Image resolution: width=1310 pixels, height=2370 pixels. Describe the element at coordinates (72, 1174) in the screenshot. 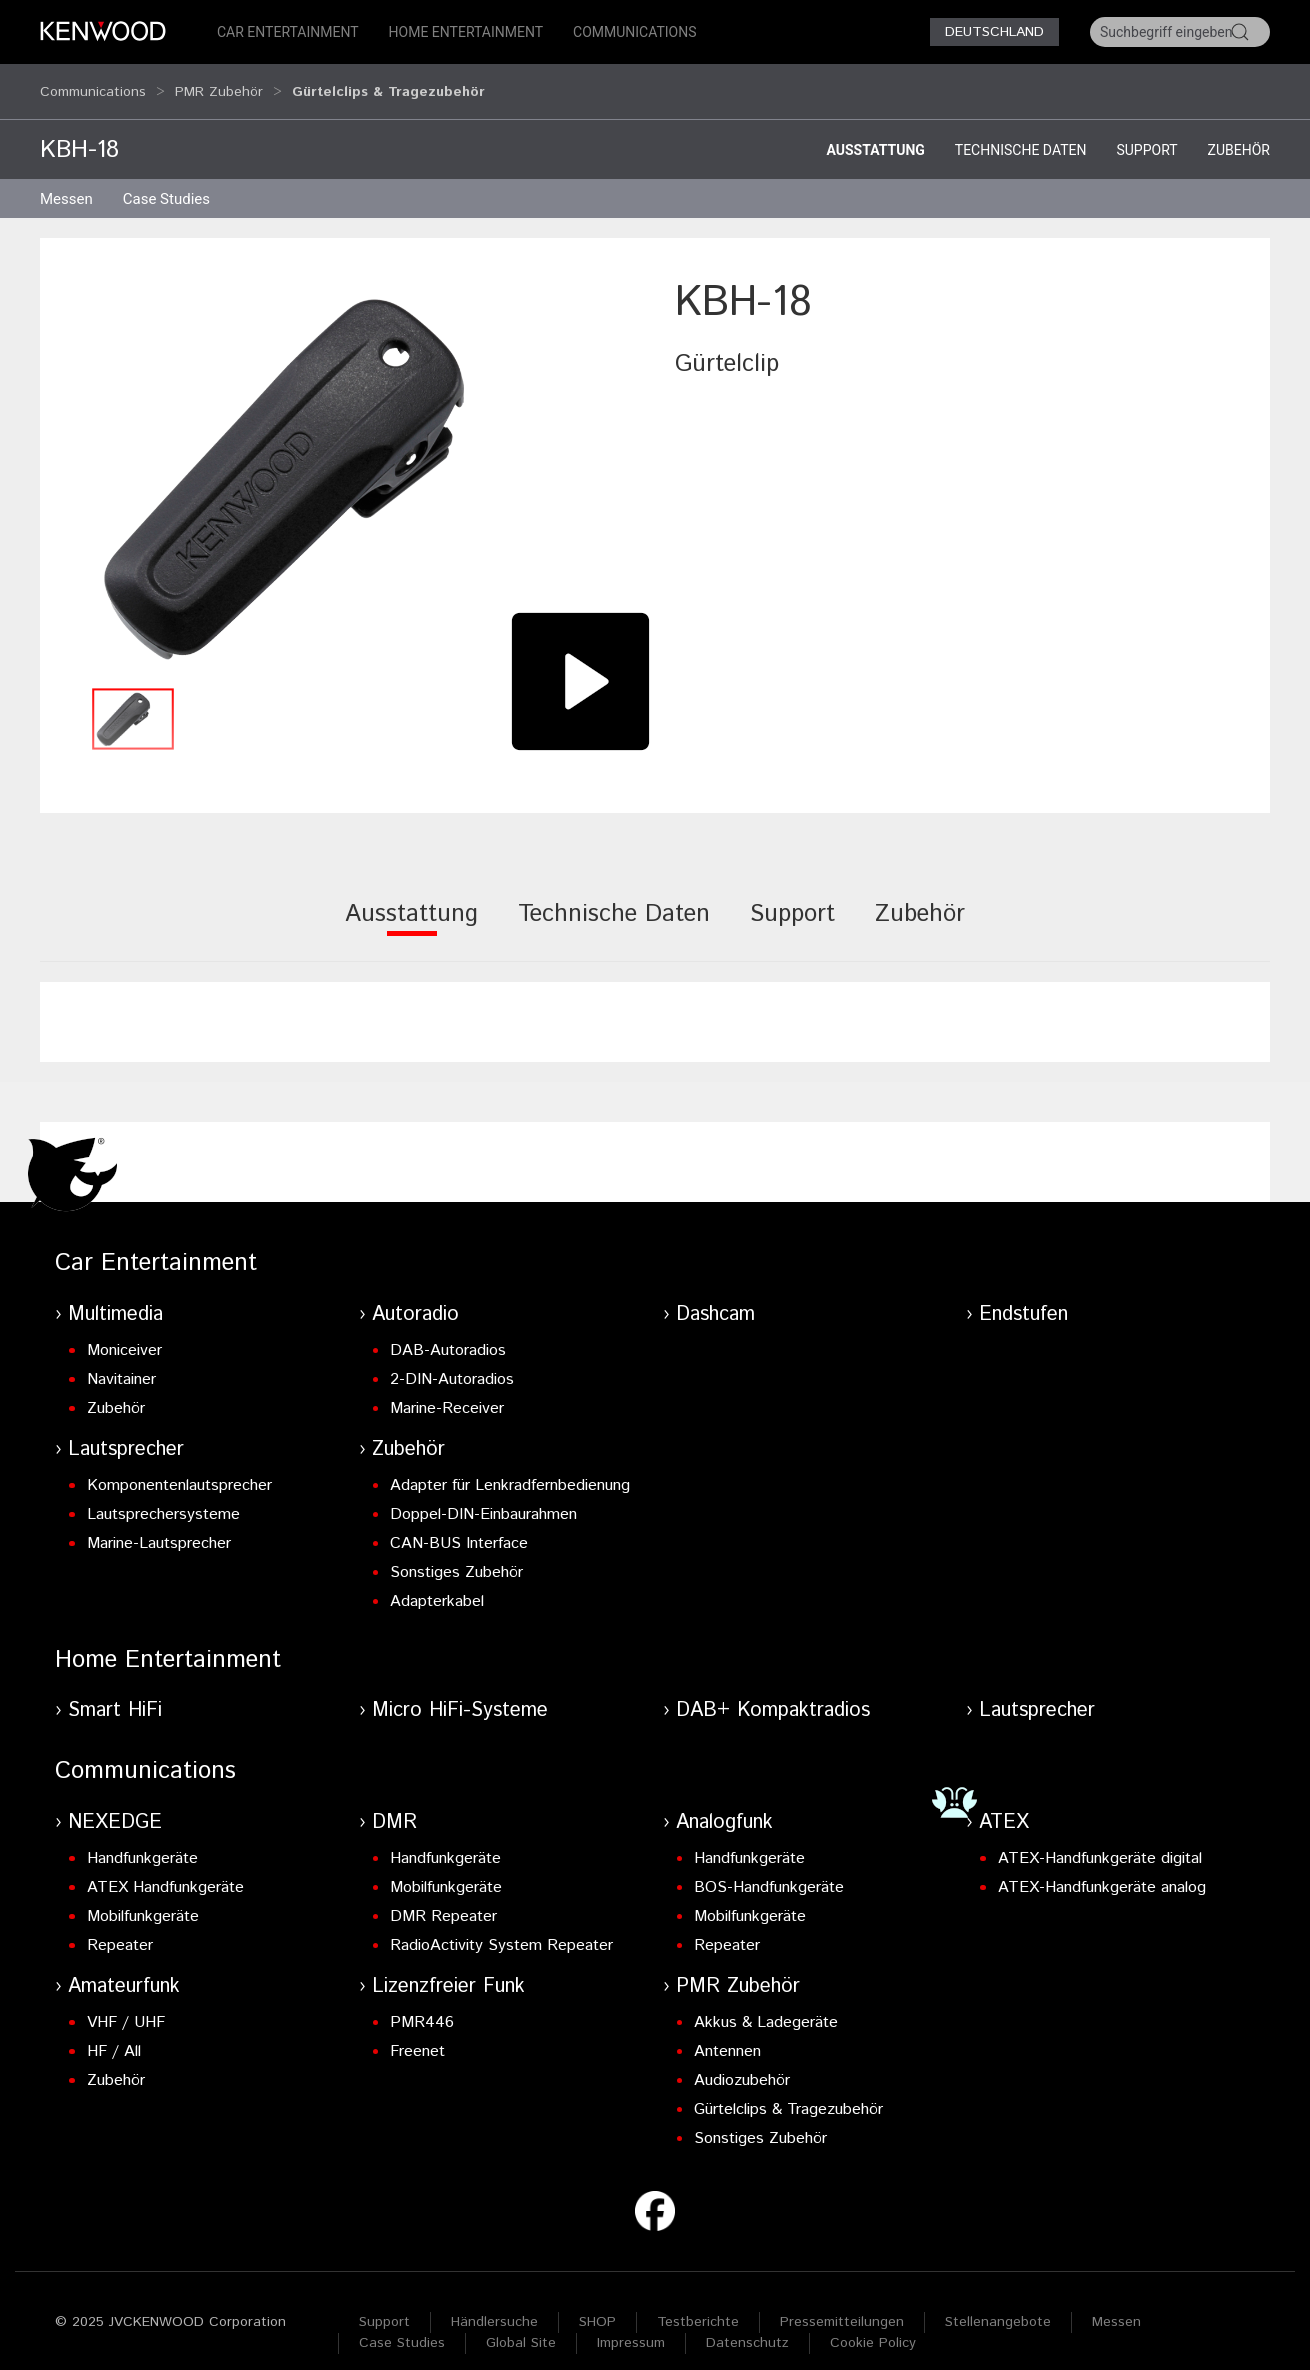

I see `freenas open-source storage software logo` at that location.